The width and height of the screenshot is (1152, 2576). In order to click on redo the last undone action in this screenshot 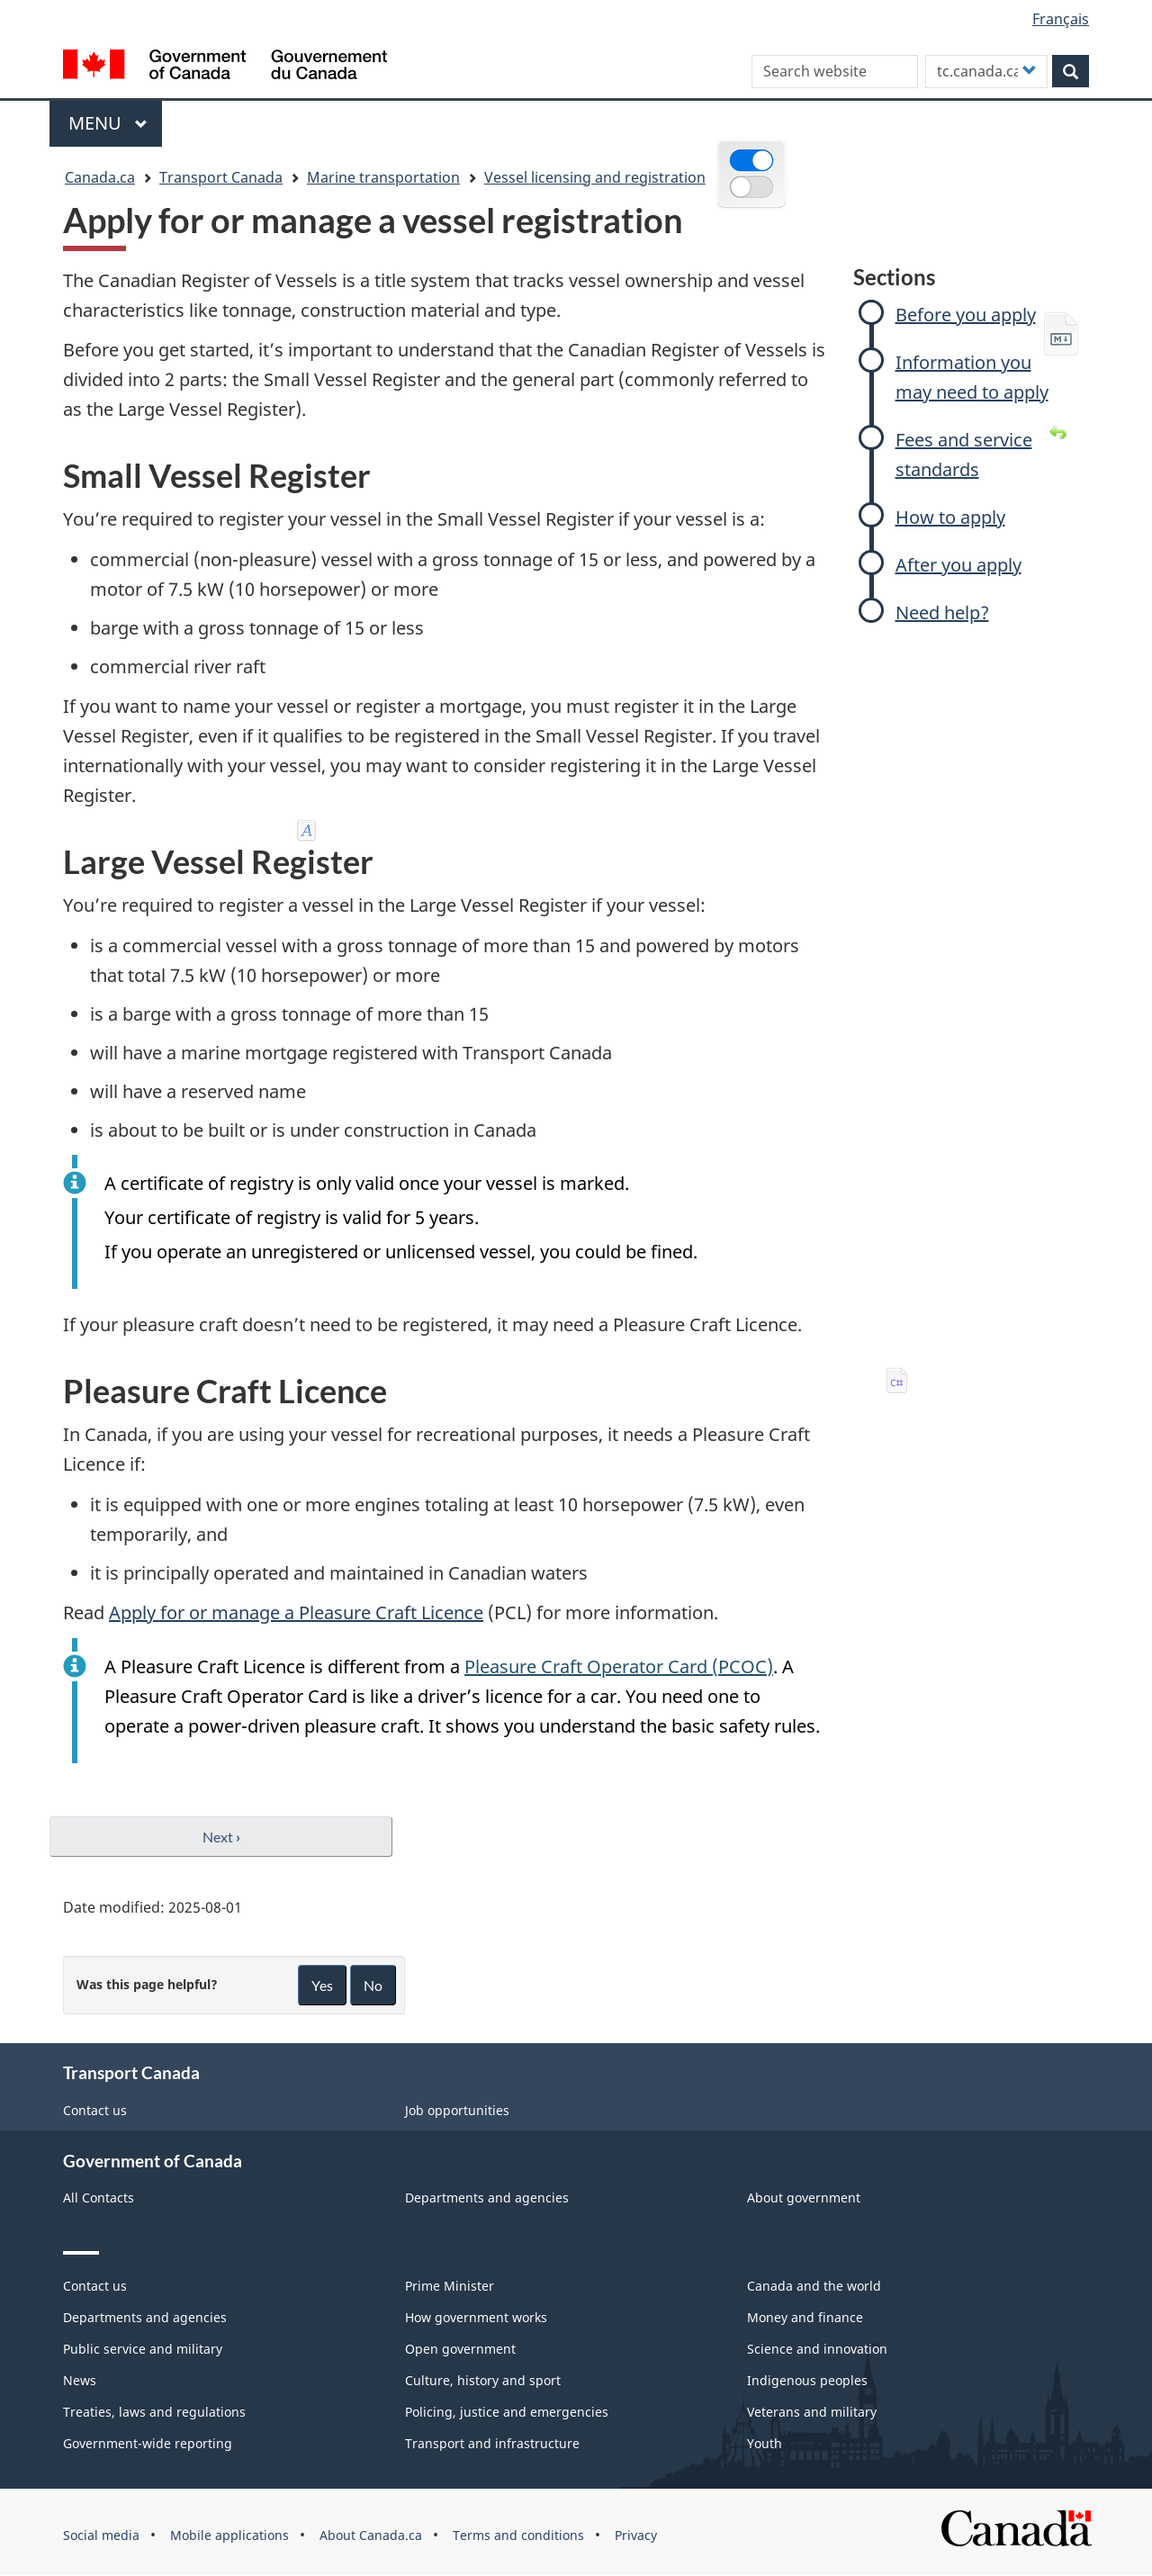, I will do `click(1058, 432)`.